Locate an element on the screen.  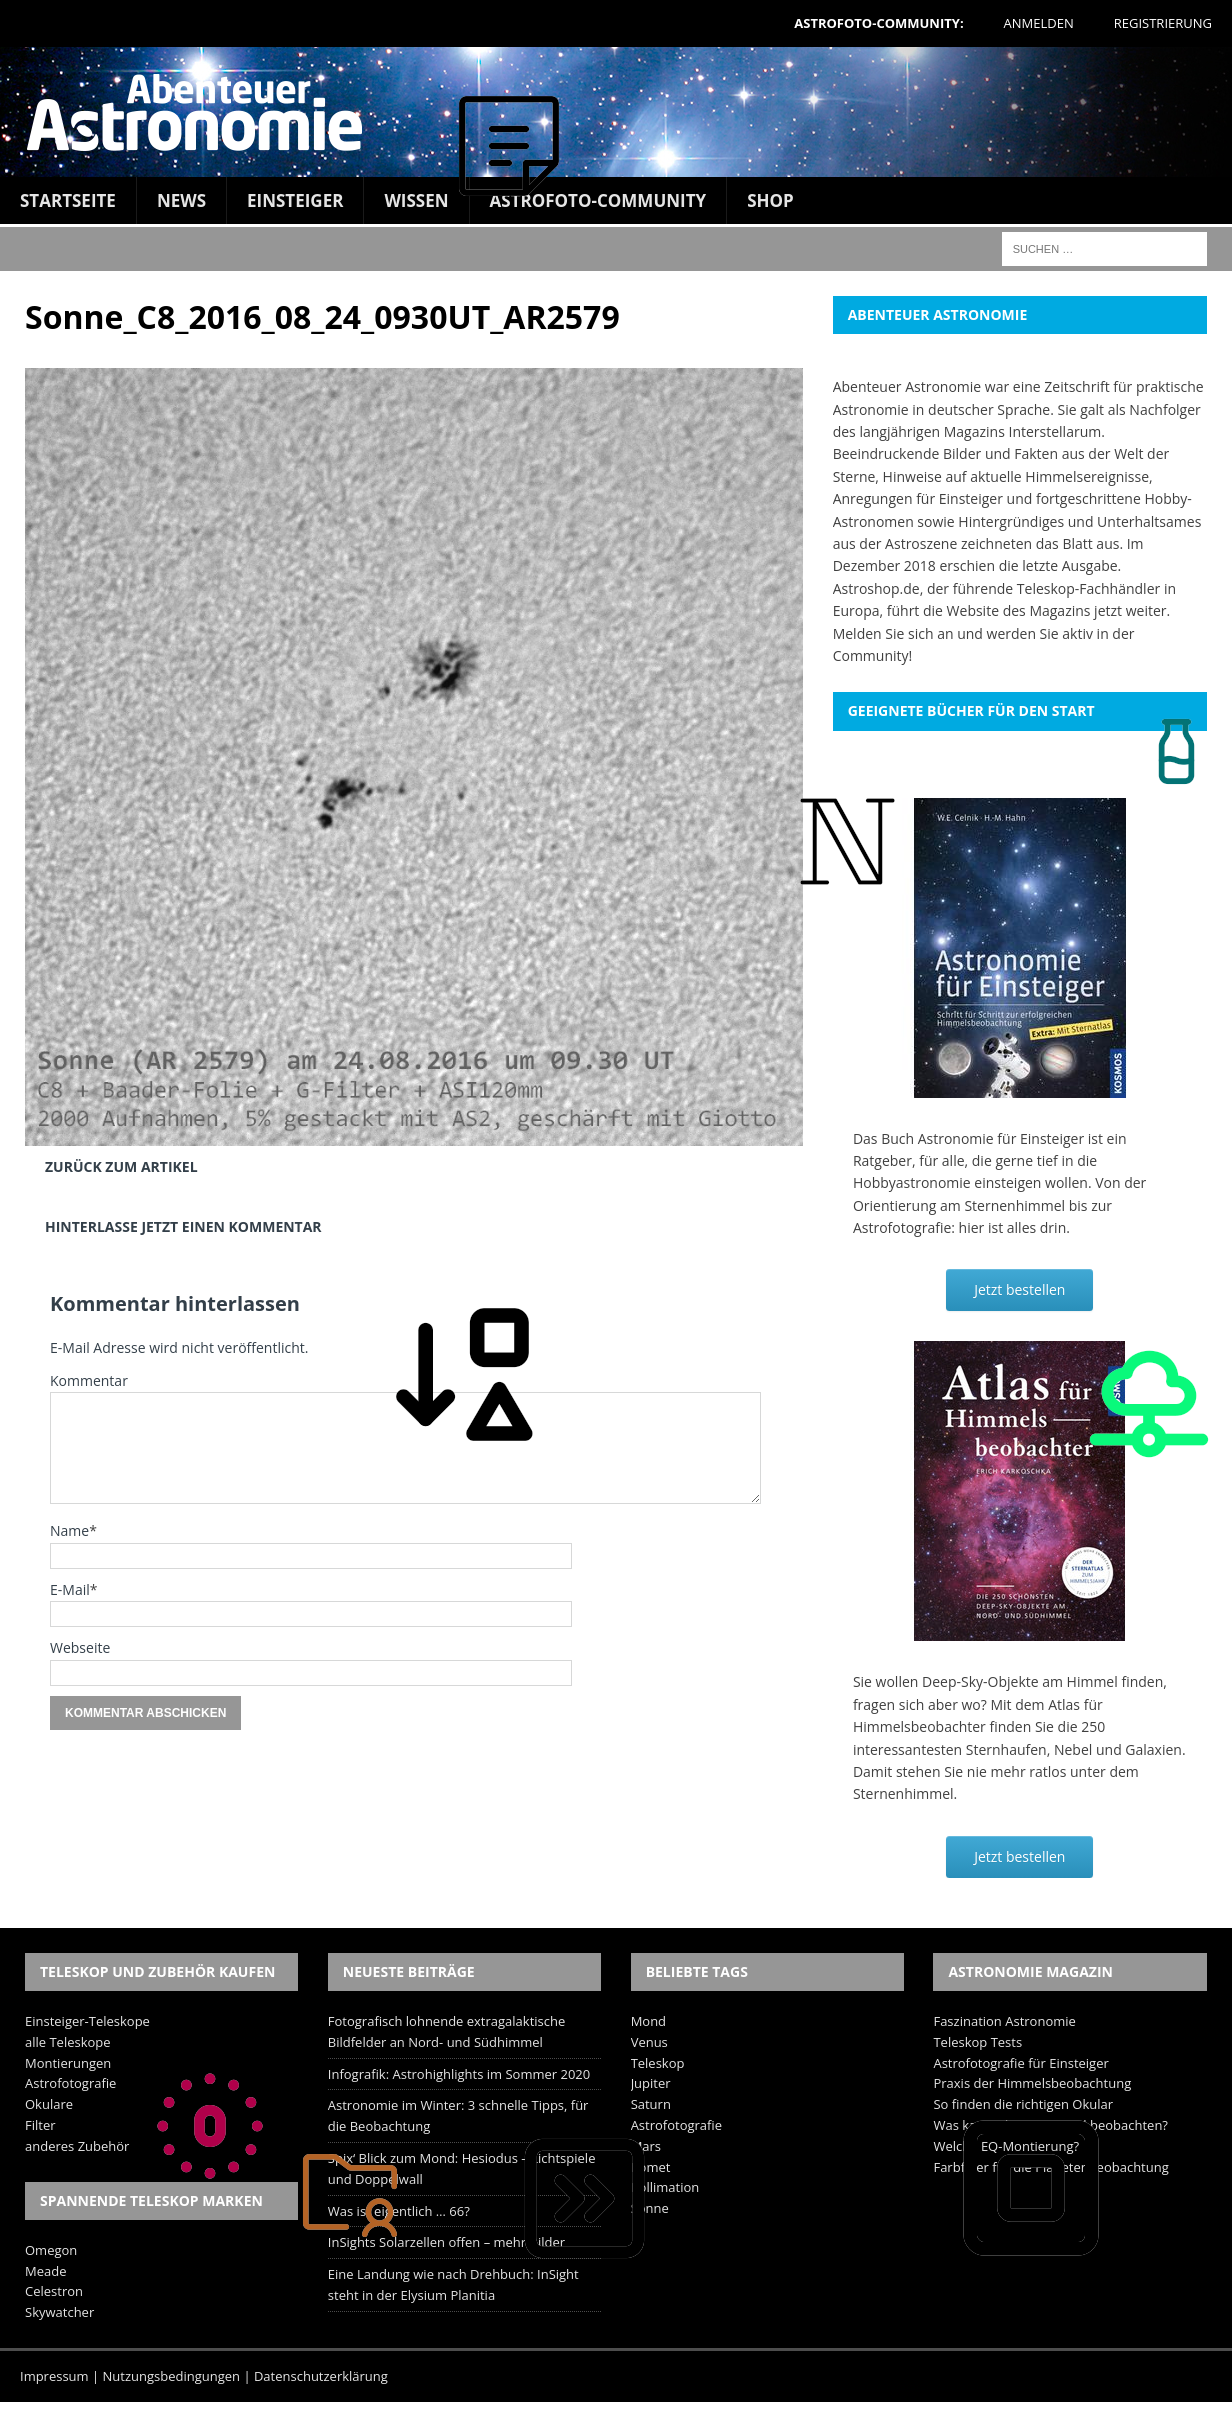
add milk to shopping list is located at coordinates (1176, 751).